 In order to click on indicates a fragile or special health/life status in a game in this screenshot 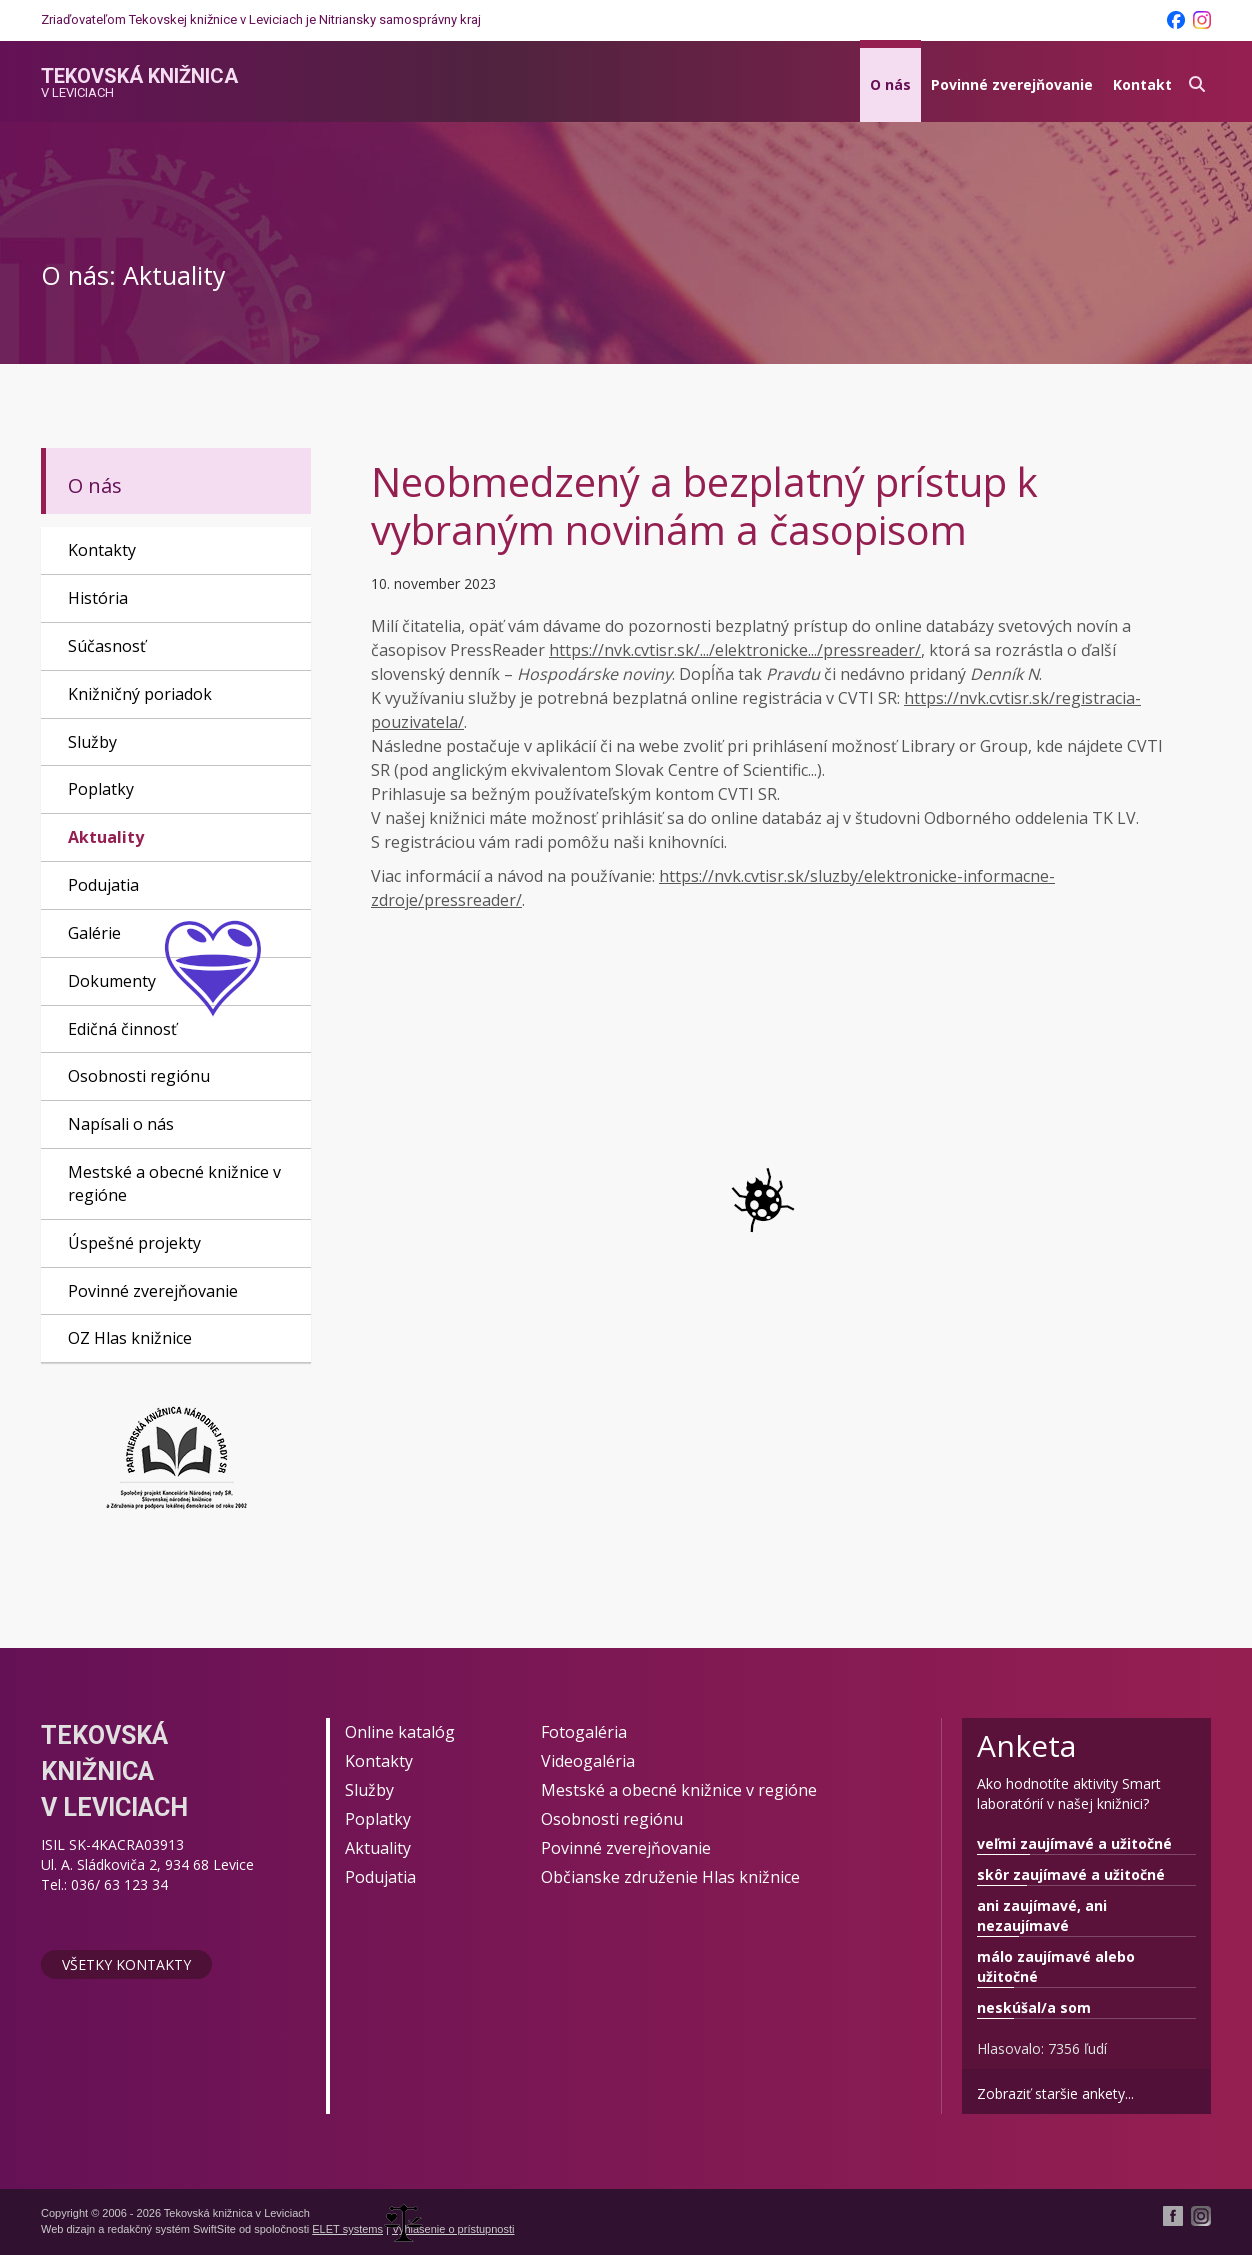, I will do `click(212, 968)`.